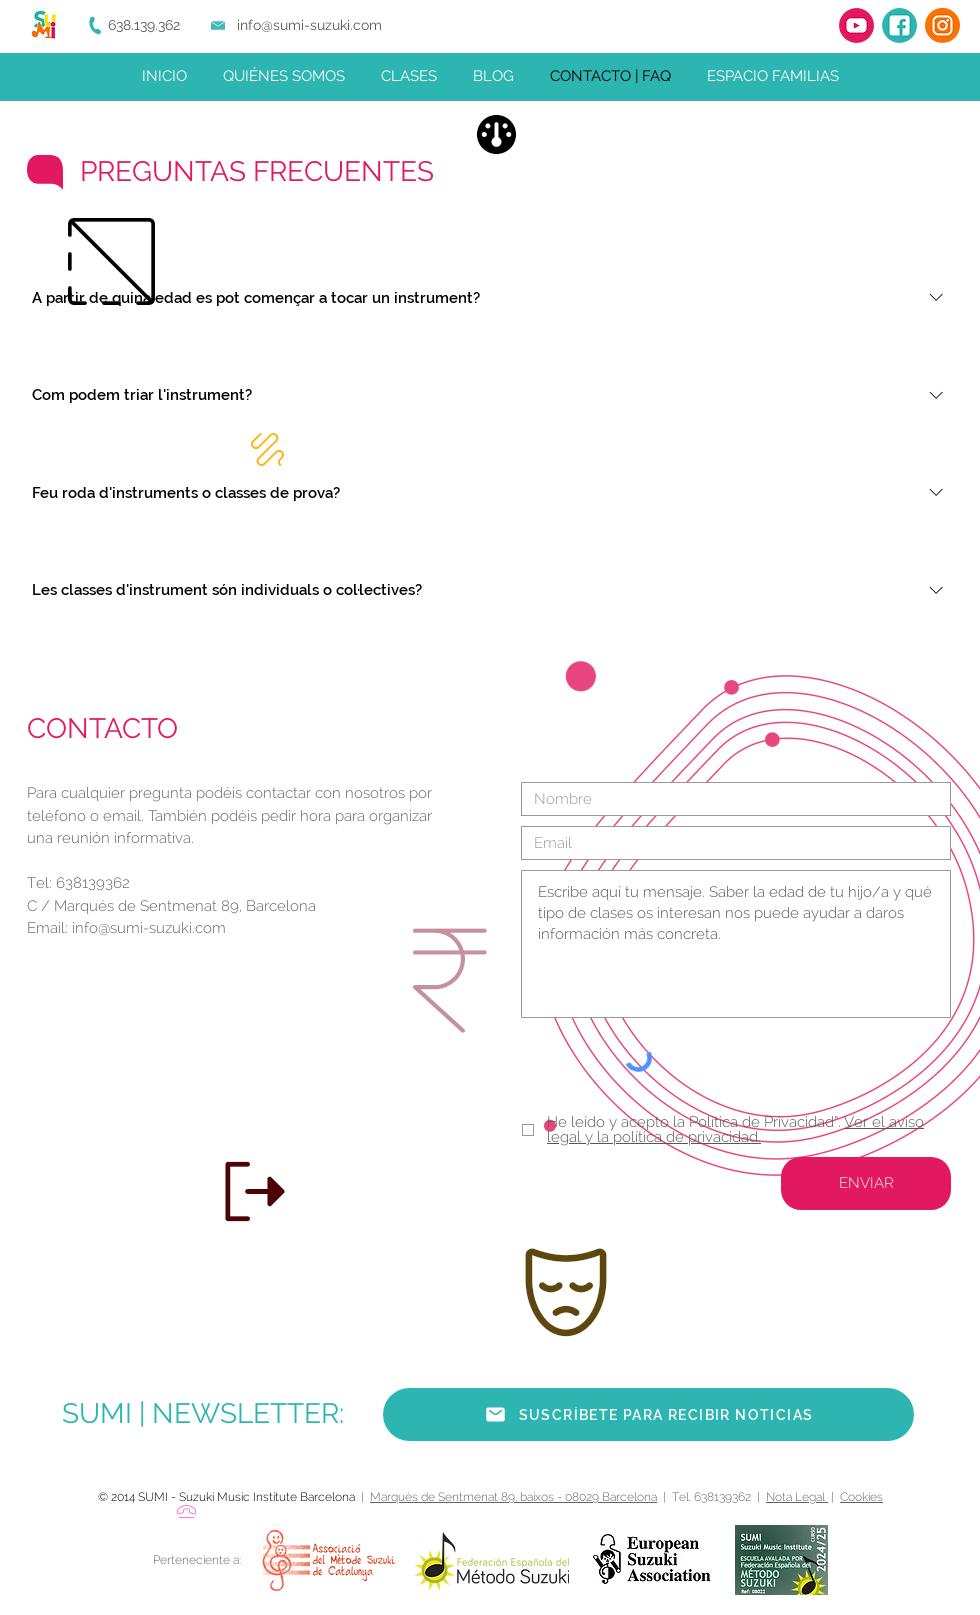 This screenshot has height=1615, width=980. What do you see at coordinates (186, 1511) in the screenshot?
I see `end the current call` at bounding box center [186, 1511].